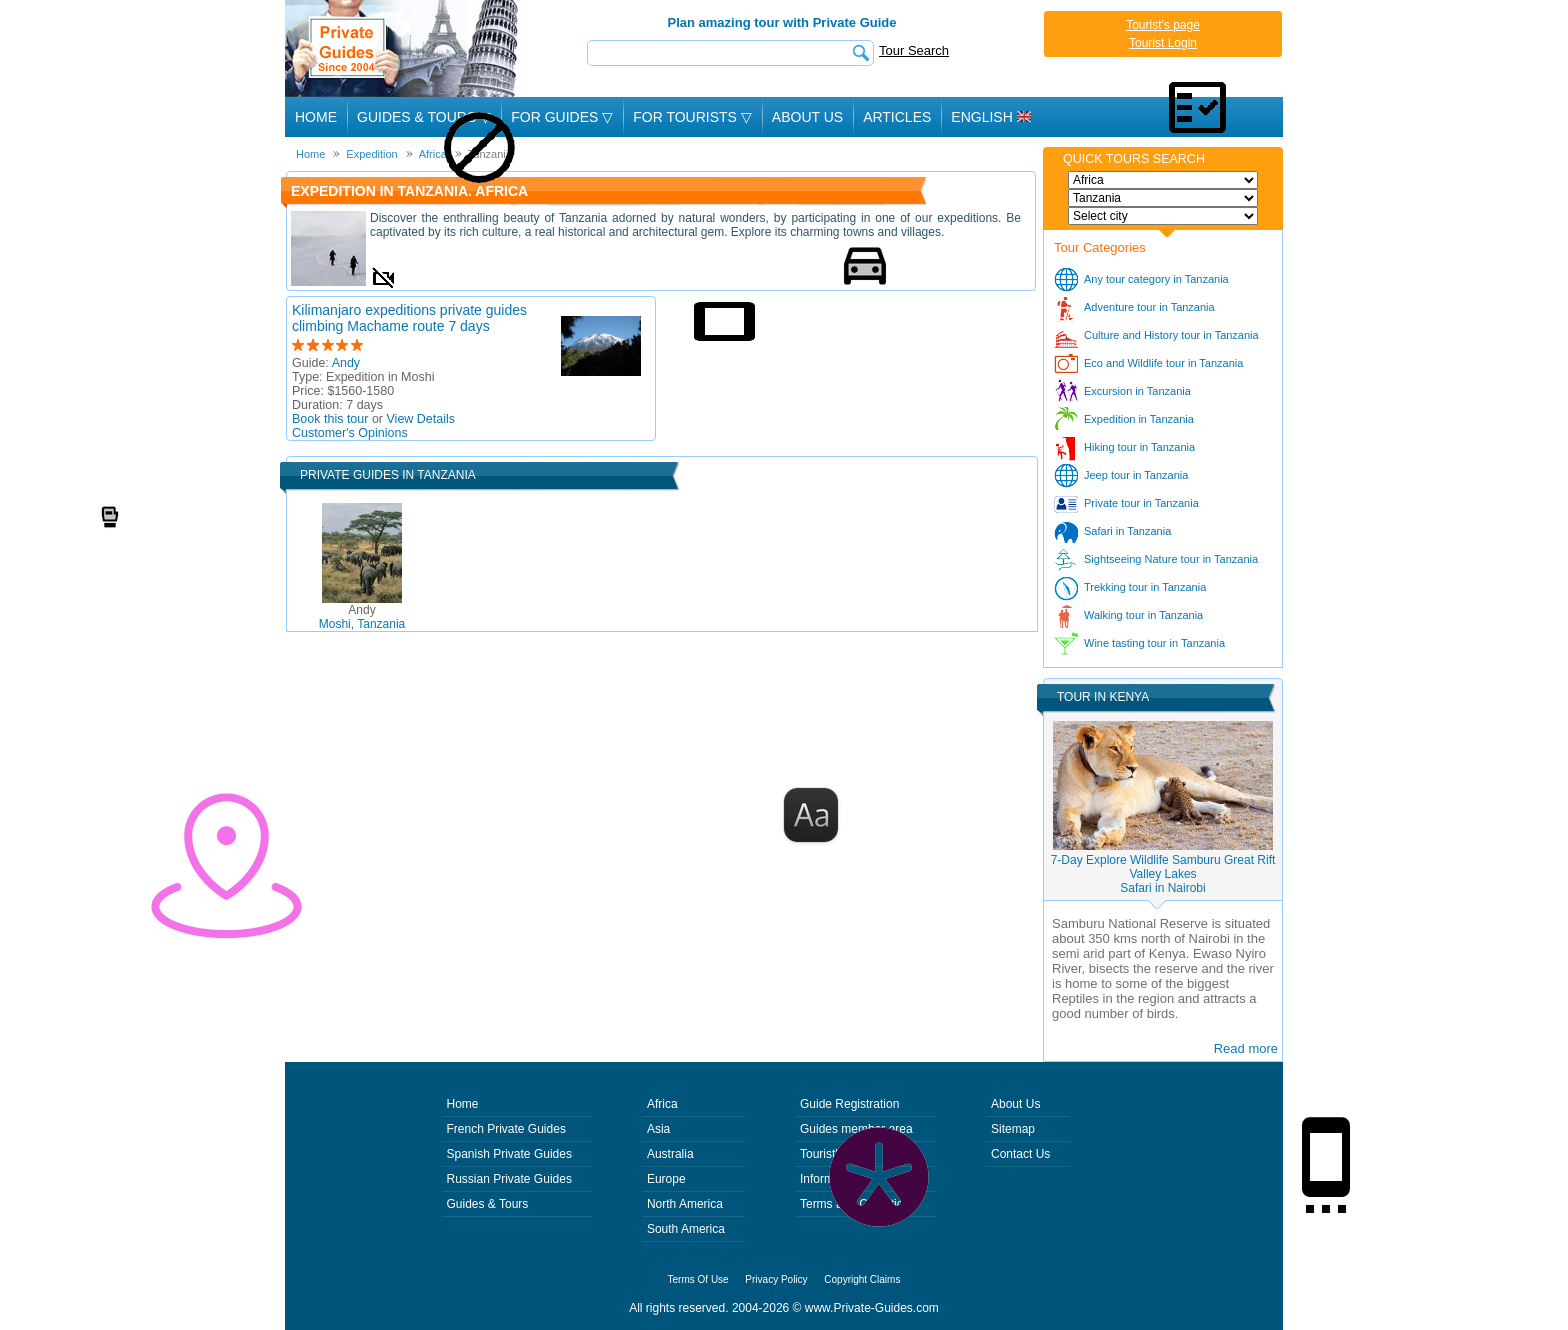  What do you see at coordinates (1326, 1165) in the screenshot?
I see `access mobile device settings` at bounding box center [1326, 1165].